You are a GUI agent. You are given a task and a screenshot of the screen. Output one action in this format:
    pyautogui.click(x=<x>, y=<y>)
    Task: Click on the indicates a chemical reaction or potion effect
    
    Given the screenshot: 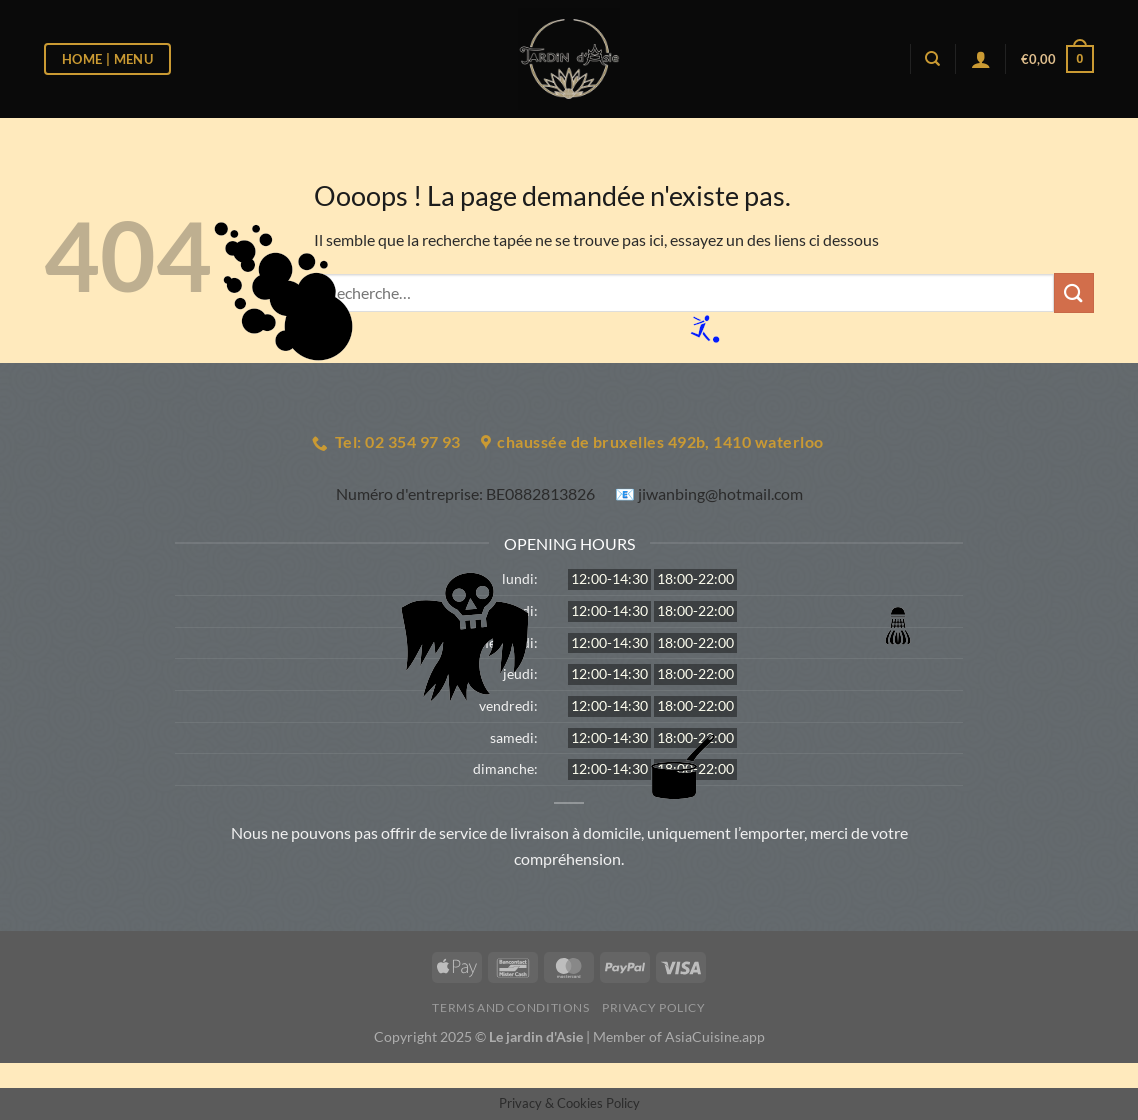 What is the action you would take?
    pyautogui.click(x=283, y=291)
    